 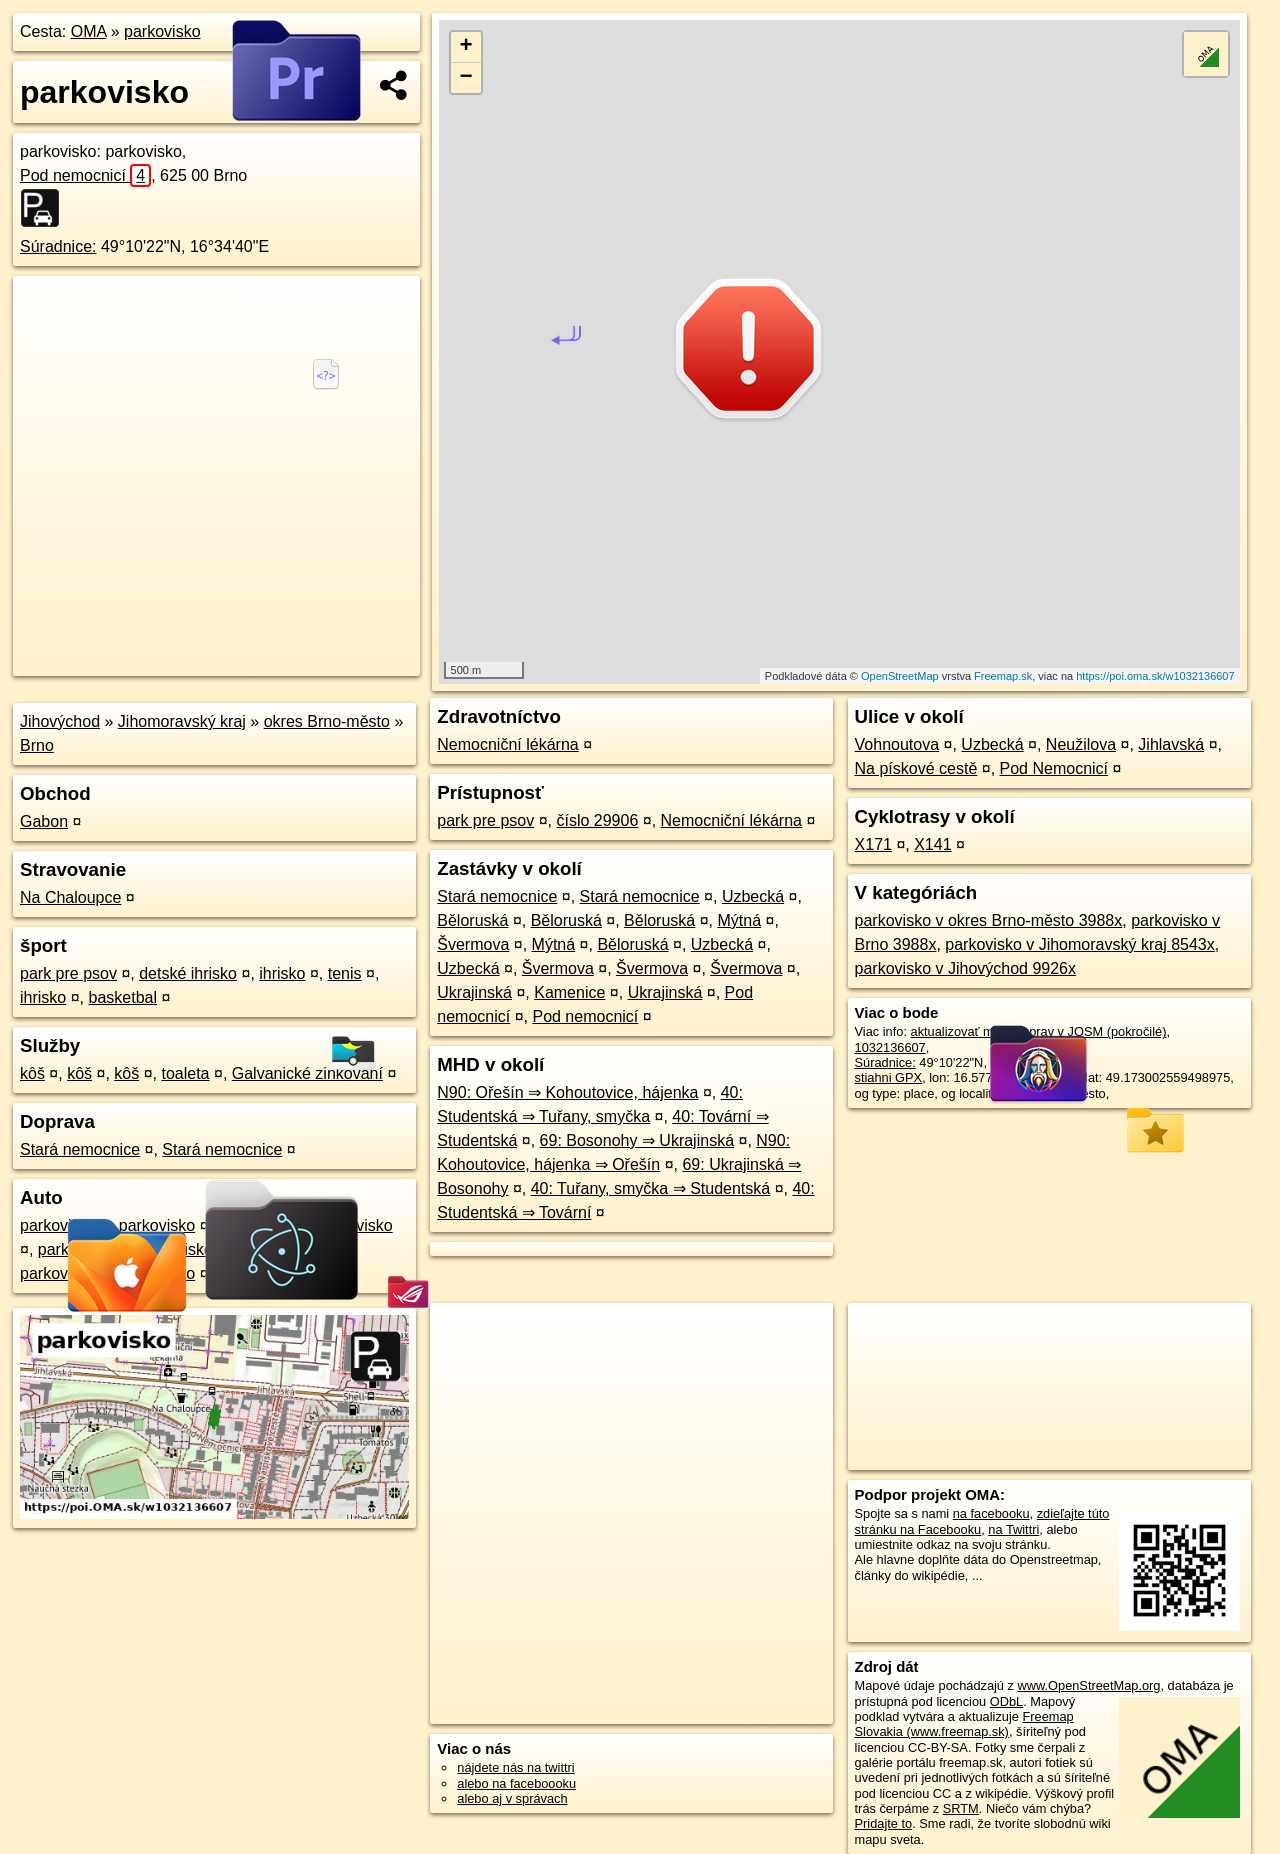 What do you see at coordinates (1038, 1066) in the screenshot?
I see `open Leonardo.ai project folder` at bounding box center [1038, 1066].